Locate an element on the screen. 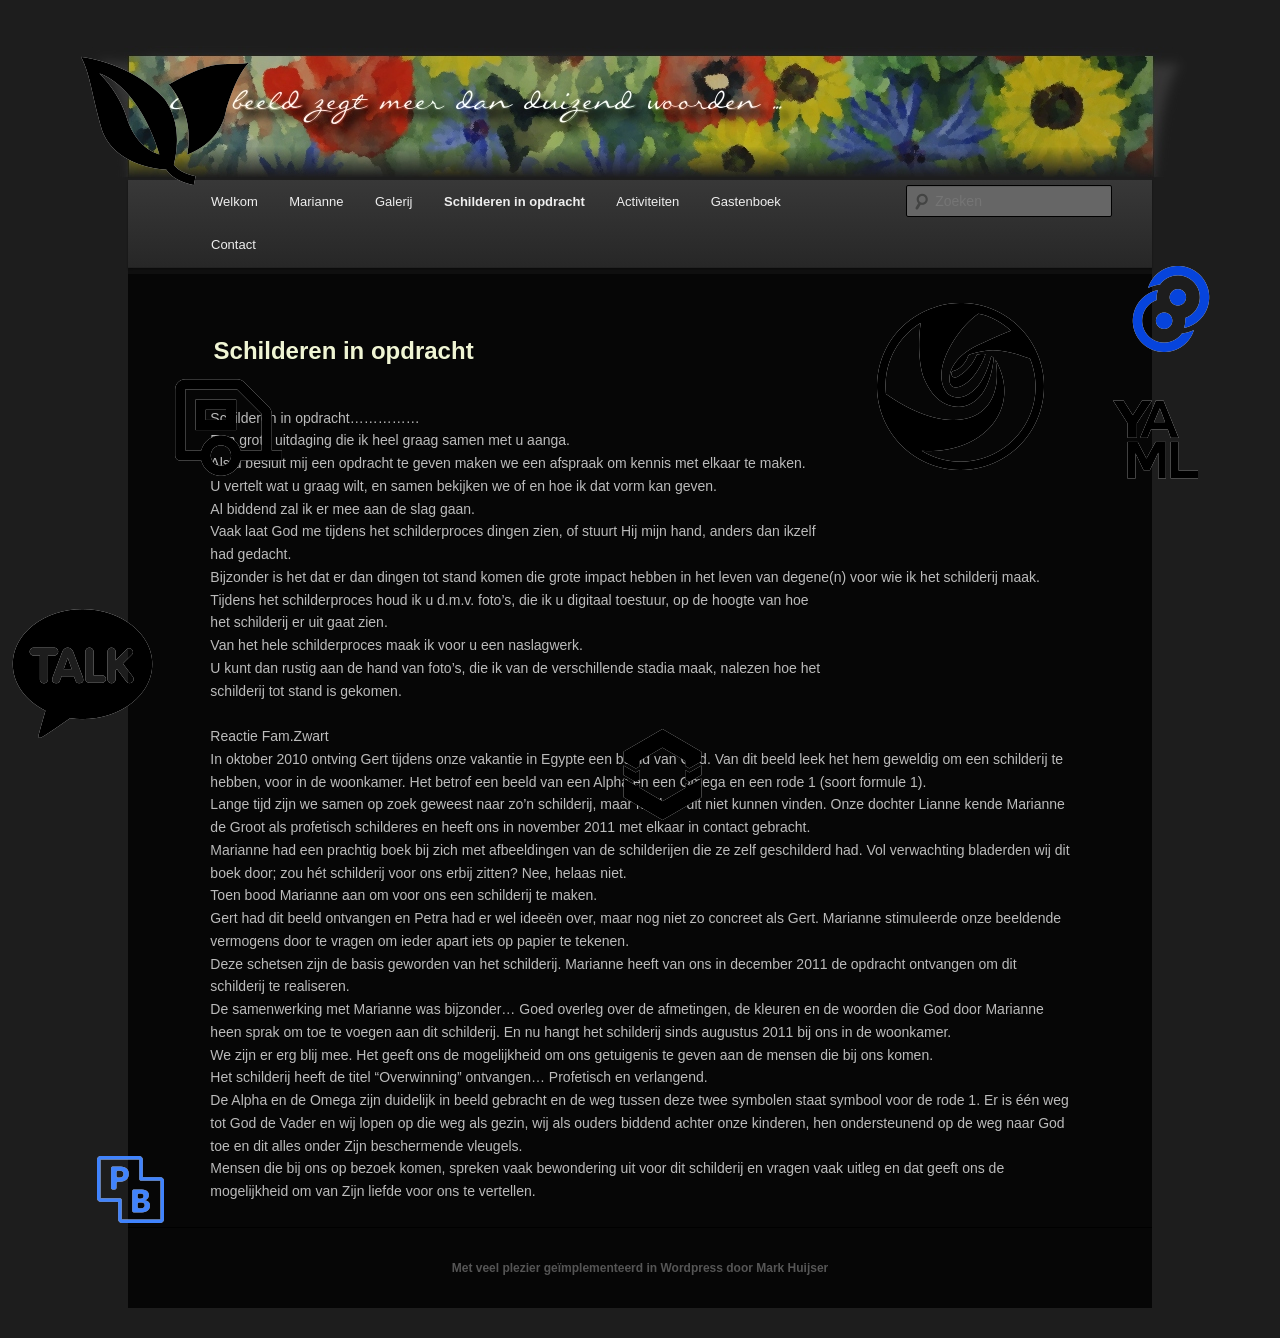 The height and width of the screenshot is (1338, 1280). tauri framework logo is located at coordinates (1171, 309).